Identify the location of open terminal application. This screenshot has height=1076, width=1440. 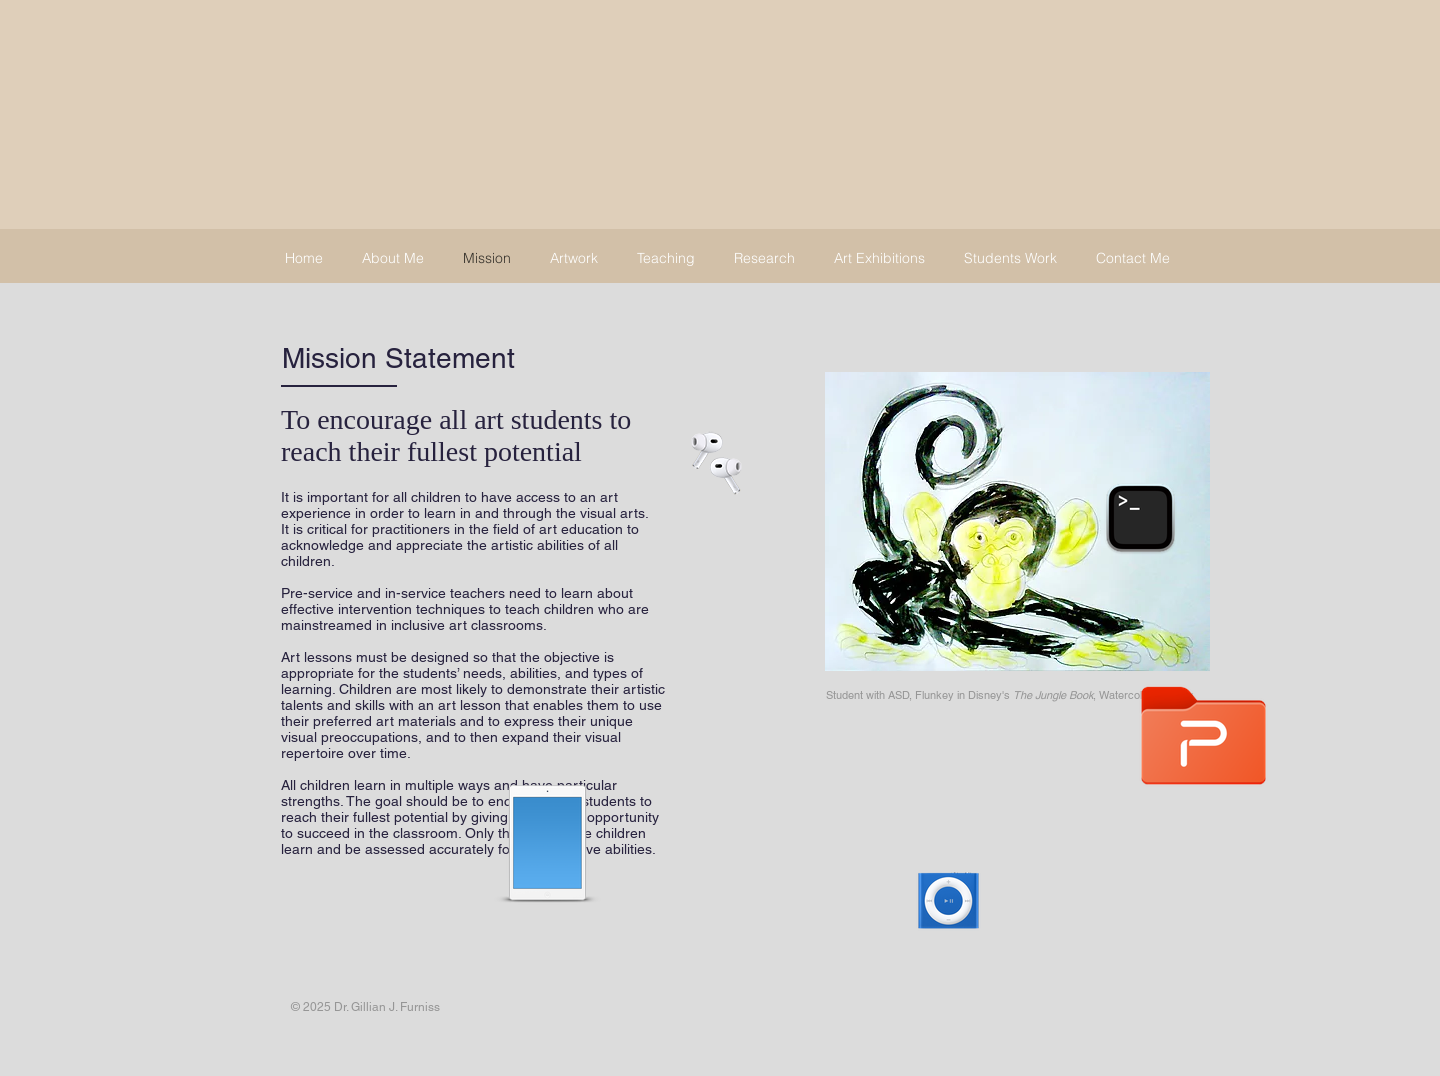
(1140, 517).